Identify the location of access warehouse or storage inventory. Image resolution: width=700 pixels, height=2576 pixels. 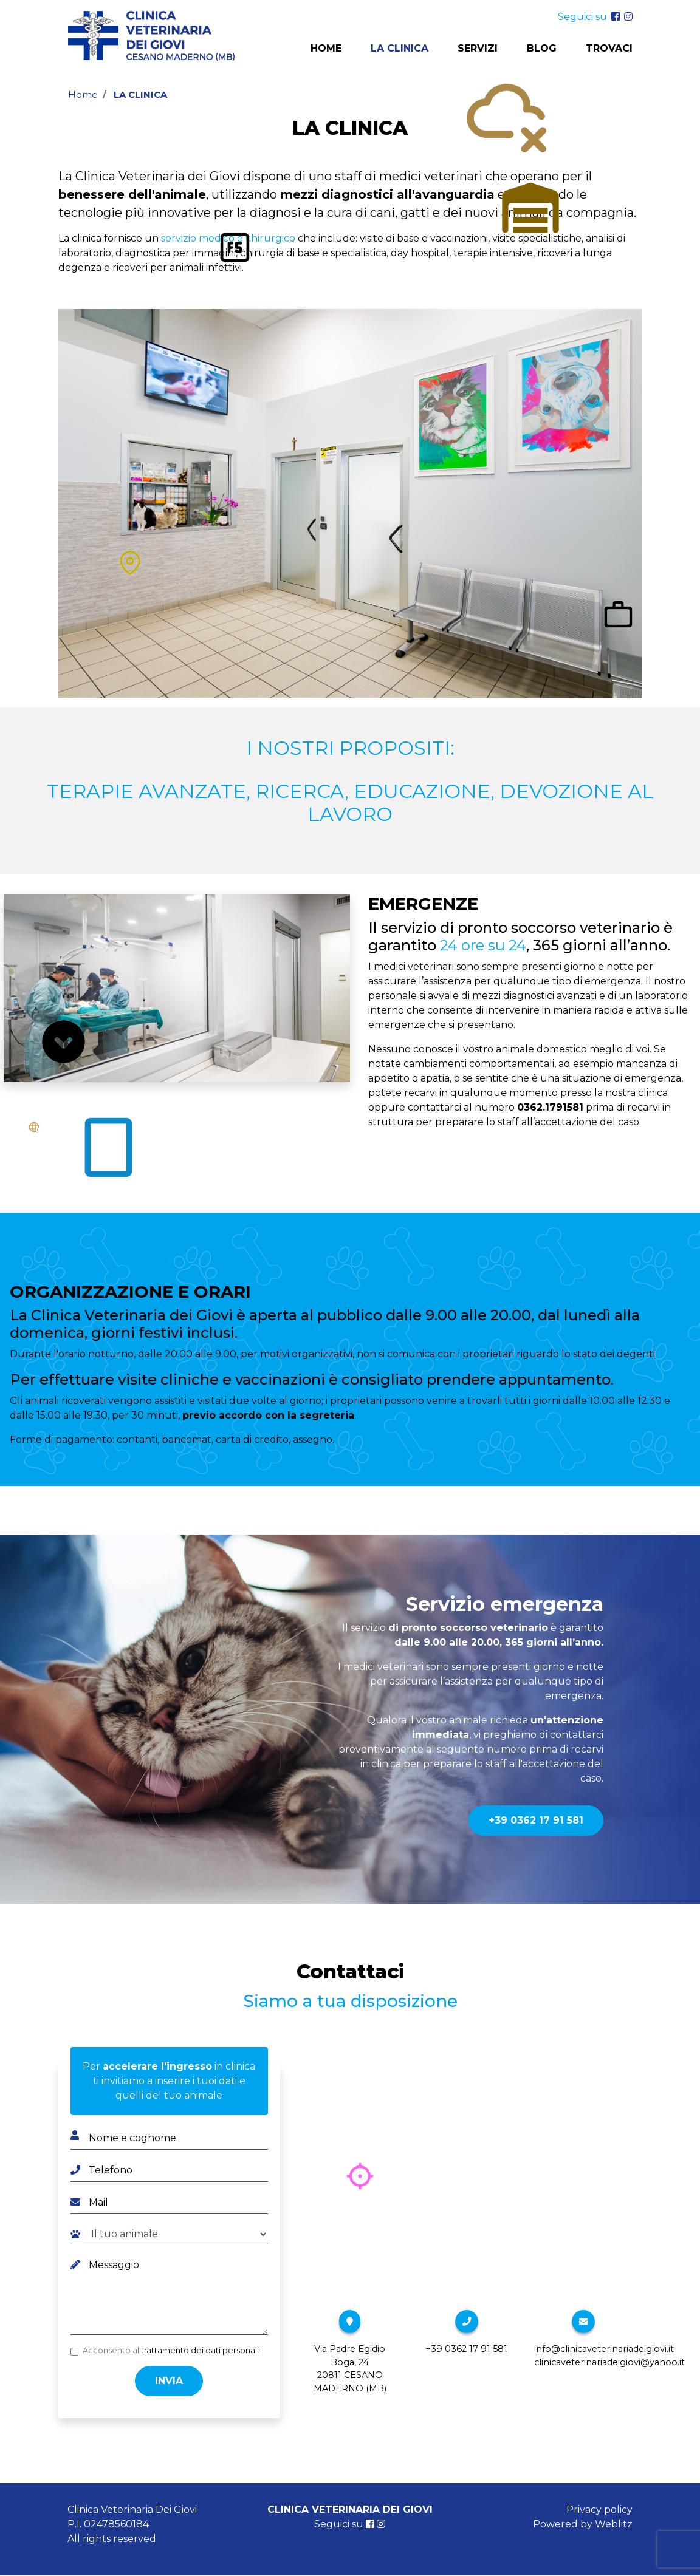
(530, 208).